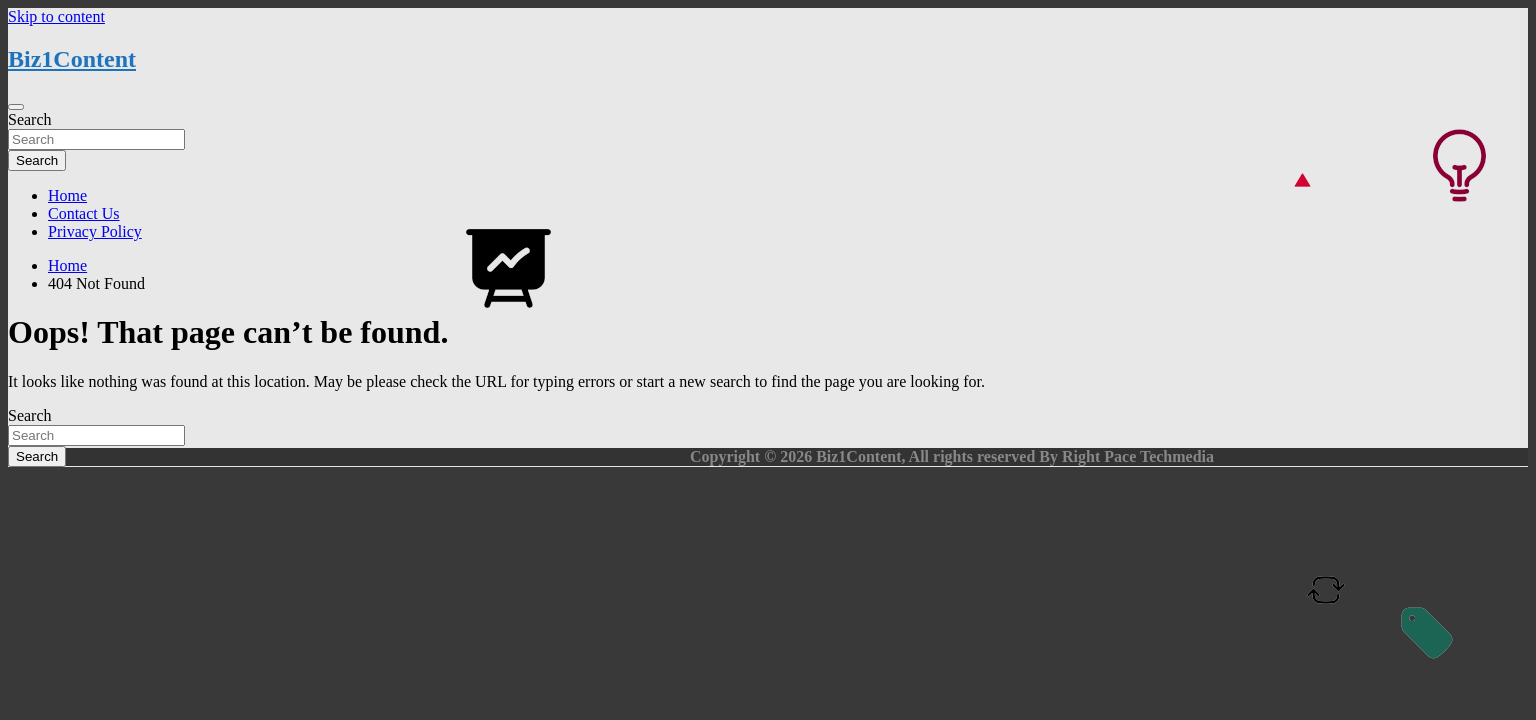 Image resolution: width=1536 pixels, height=720 pixels. What do you see at coordinates (1426, 632) in the screenshot?
I see `add a tag or label to an item` at bounding box center [1426, 632].